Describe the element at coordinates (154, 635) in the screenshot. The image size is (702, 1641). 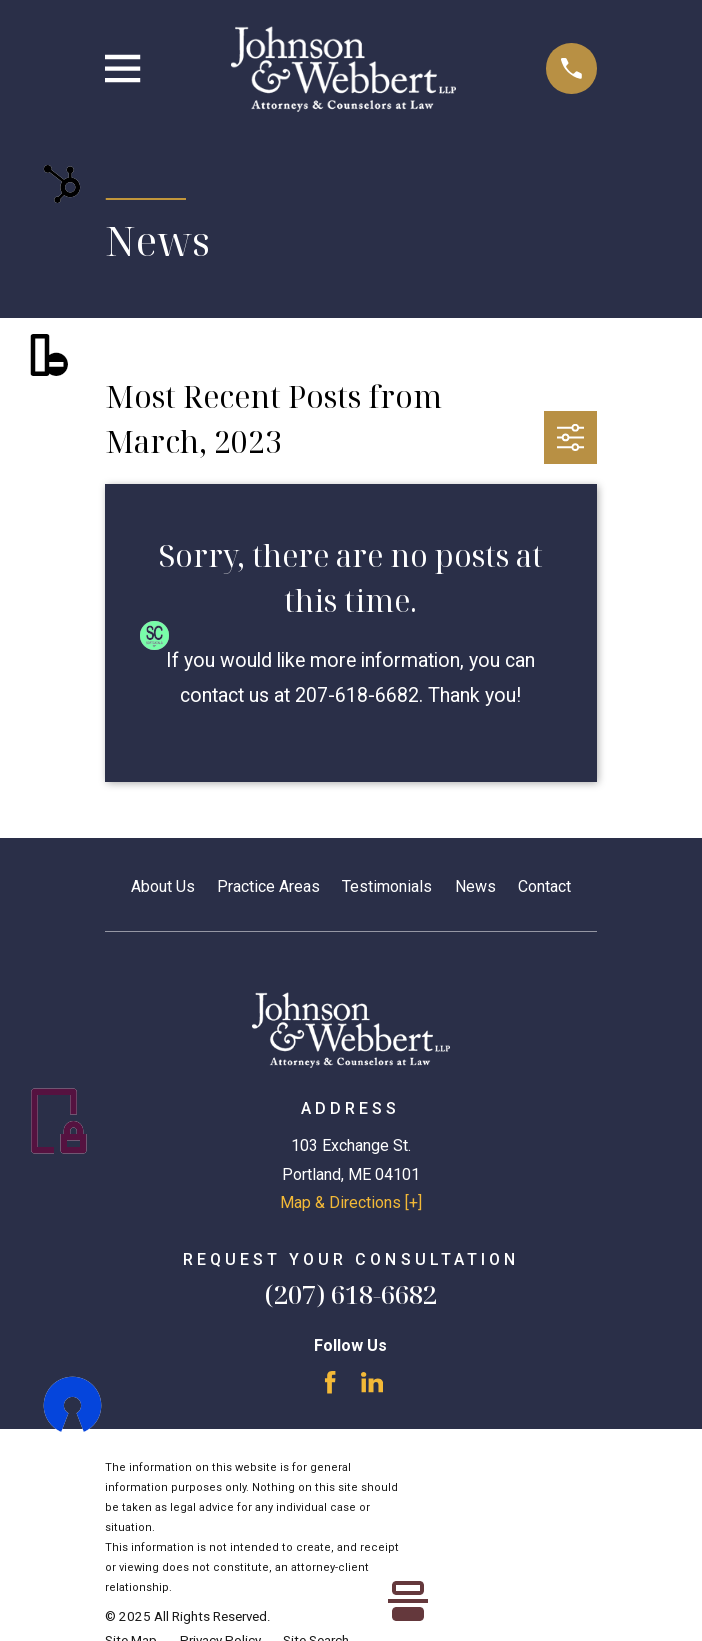
I see `visit the Softcatalà website or app` at that location.